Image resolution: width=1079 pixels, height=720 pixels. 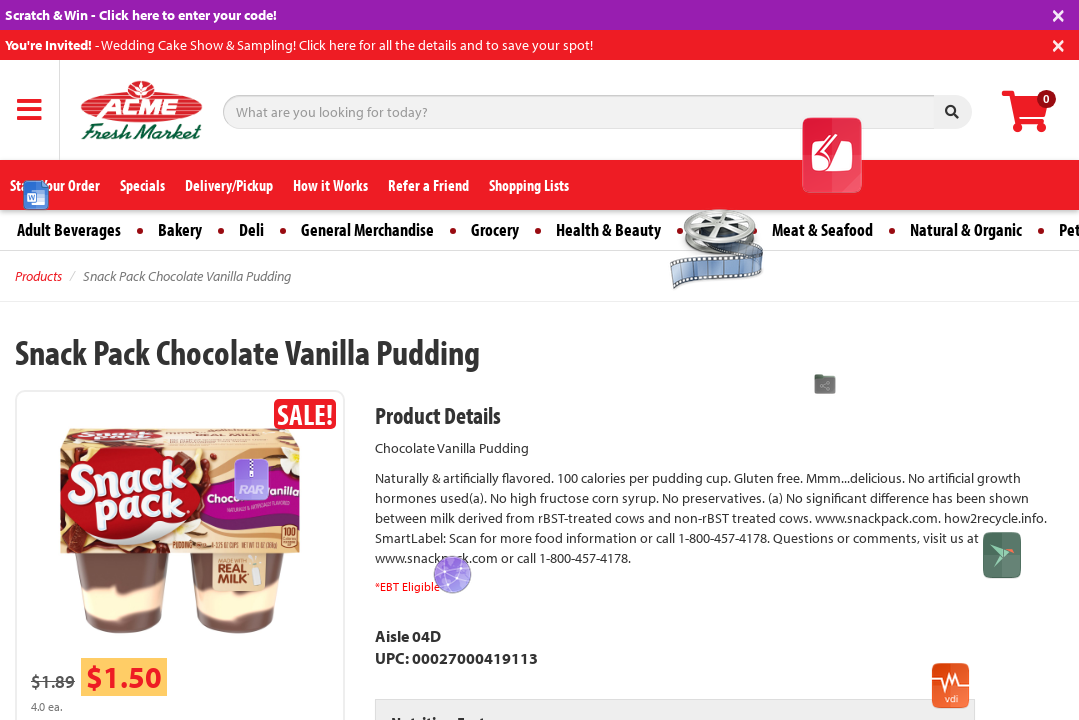 What do you see at coordinates (36, 195) in the screenshot?
I see `a Microsoft Word document file` at bounding box center [36, 195].